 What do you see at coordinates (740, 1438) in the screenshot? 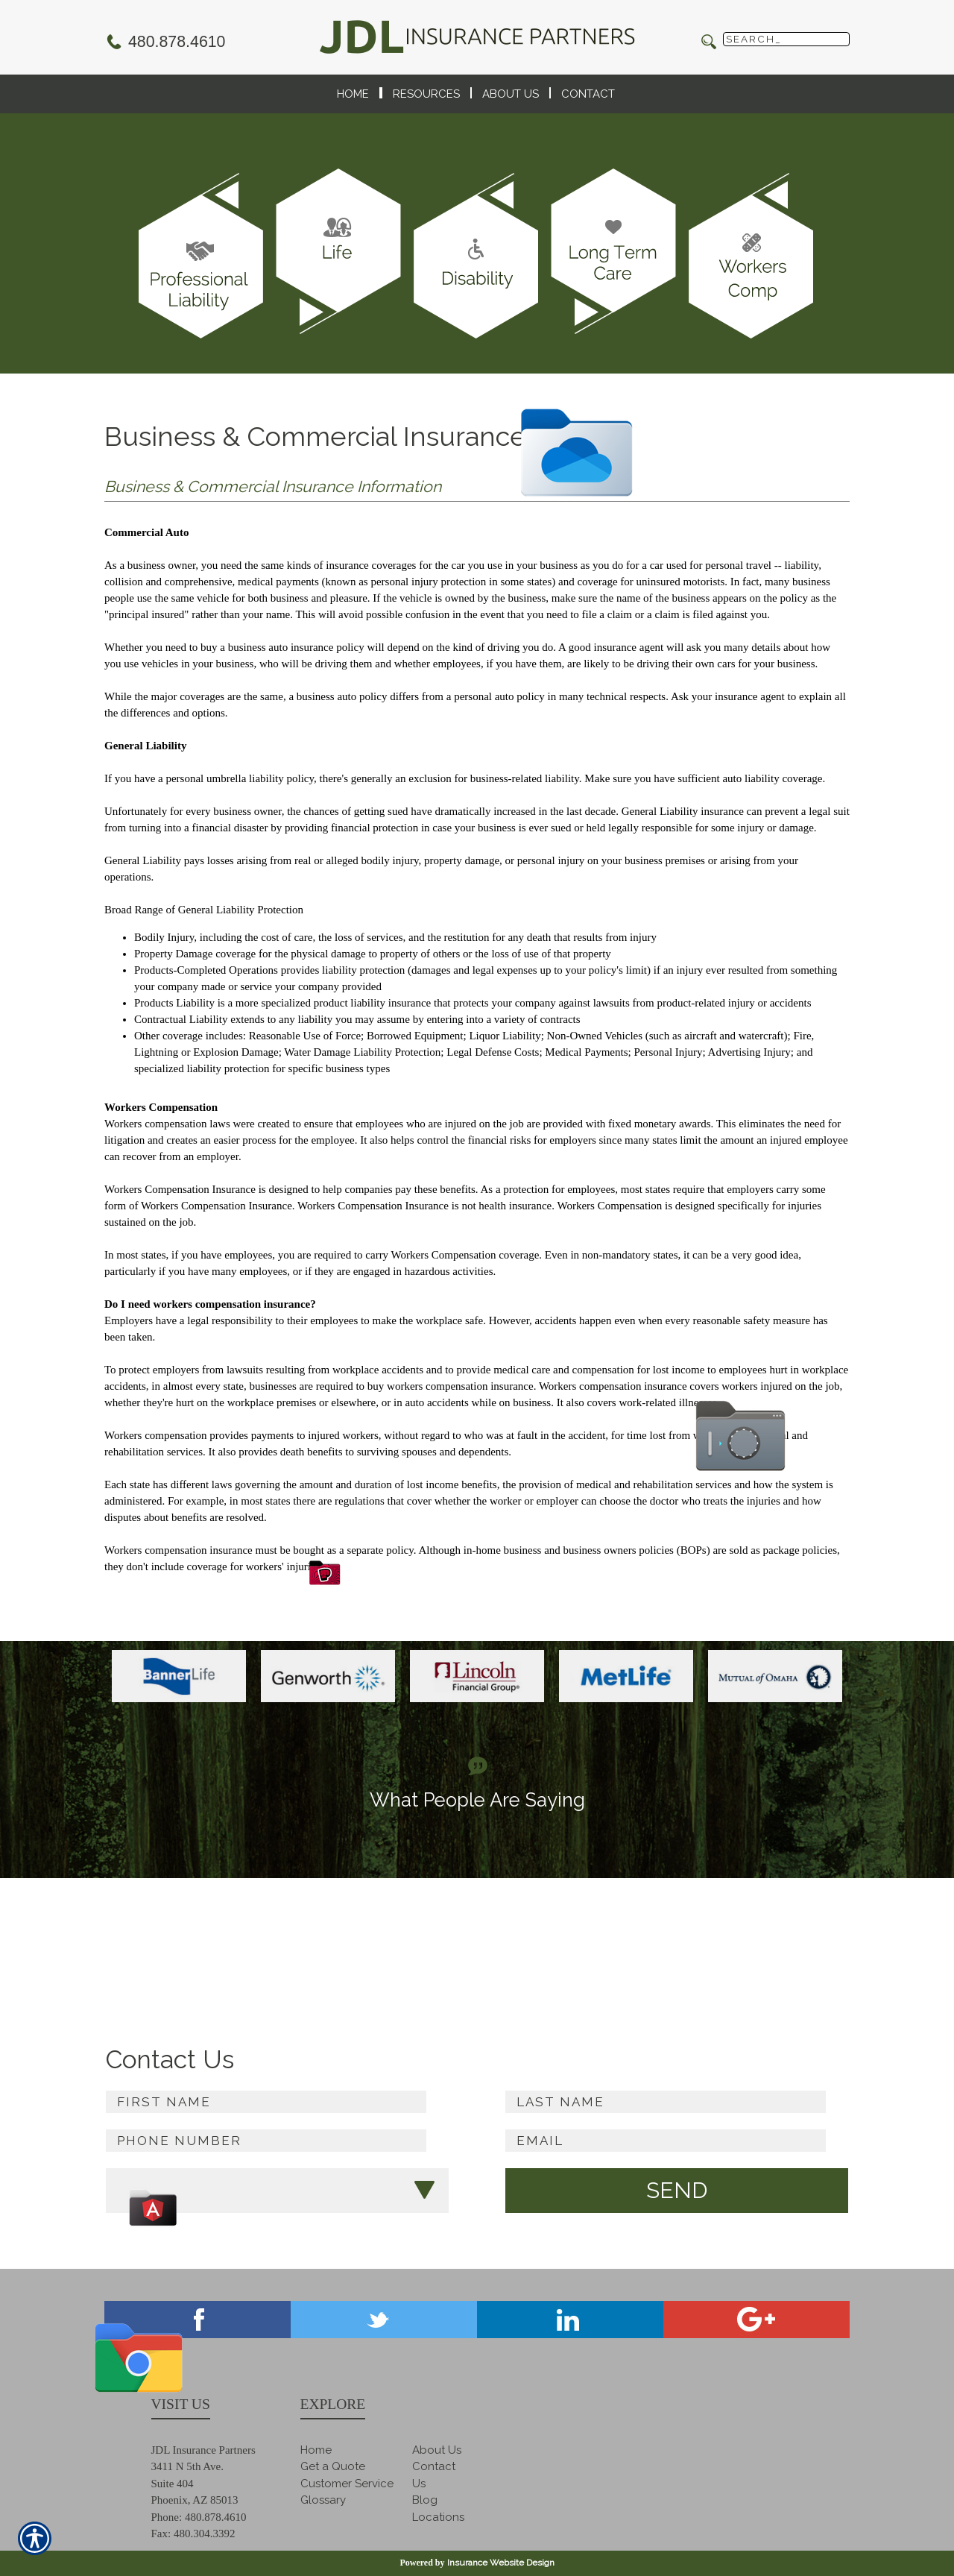
I see `access secured or locked files` at bounding box center [740, 1438].